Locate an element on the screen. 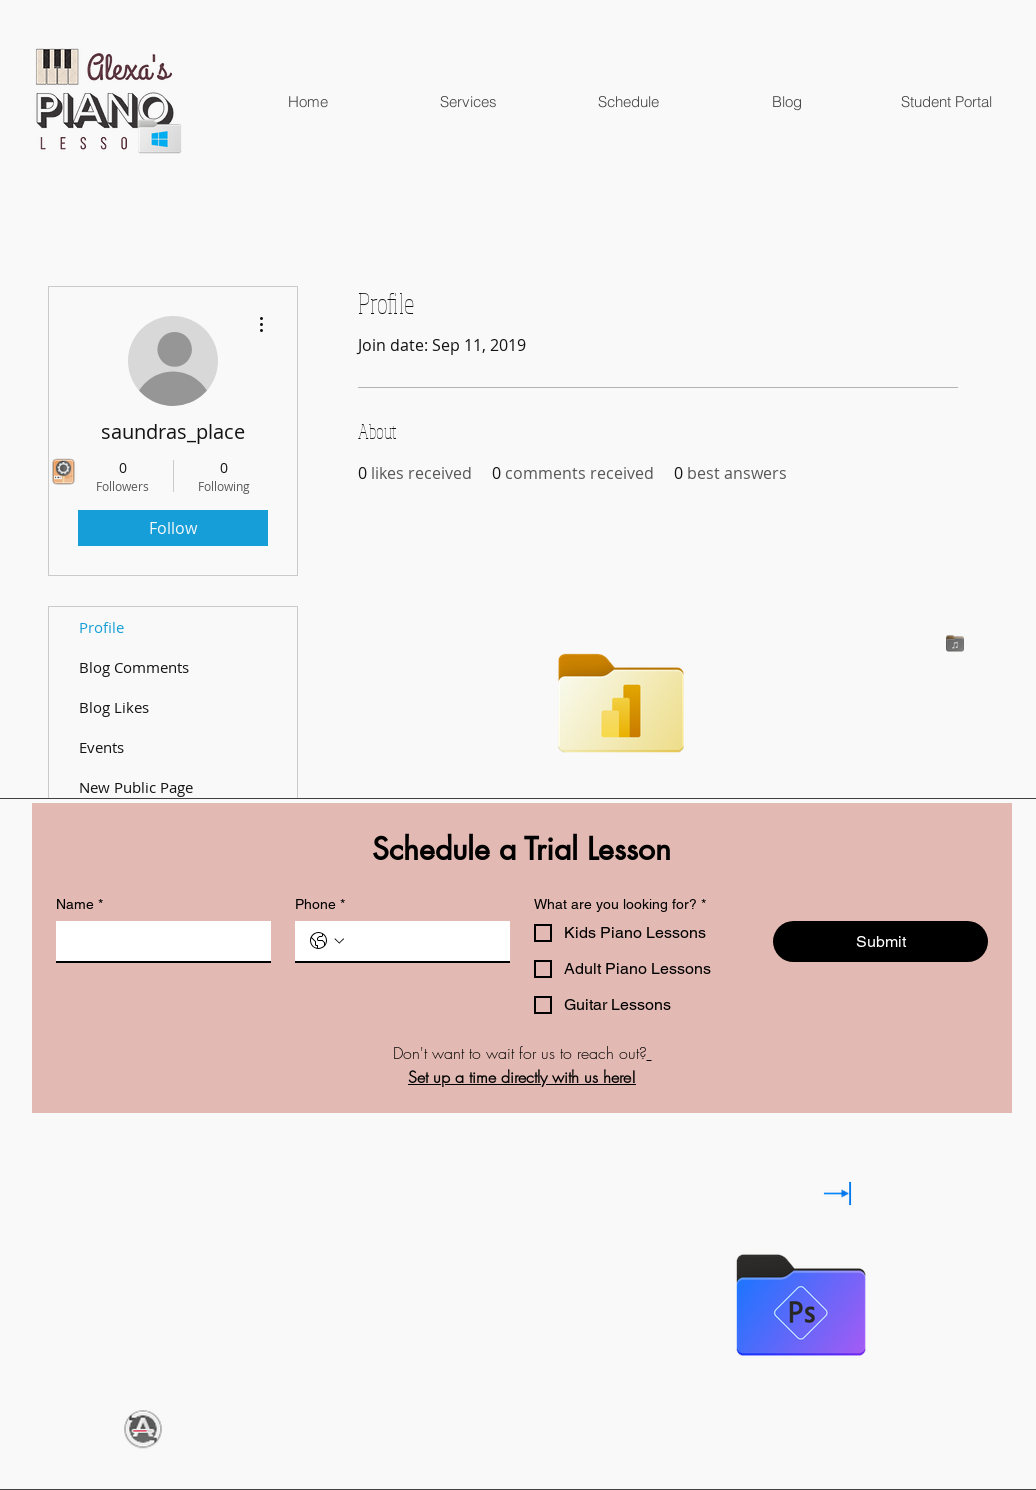 The image size is (1036, 1490). go to the last item or page is located at coordinates (837, 1193).